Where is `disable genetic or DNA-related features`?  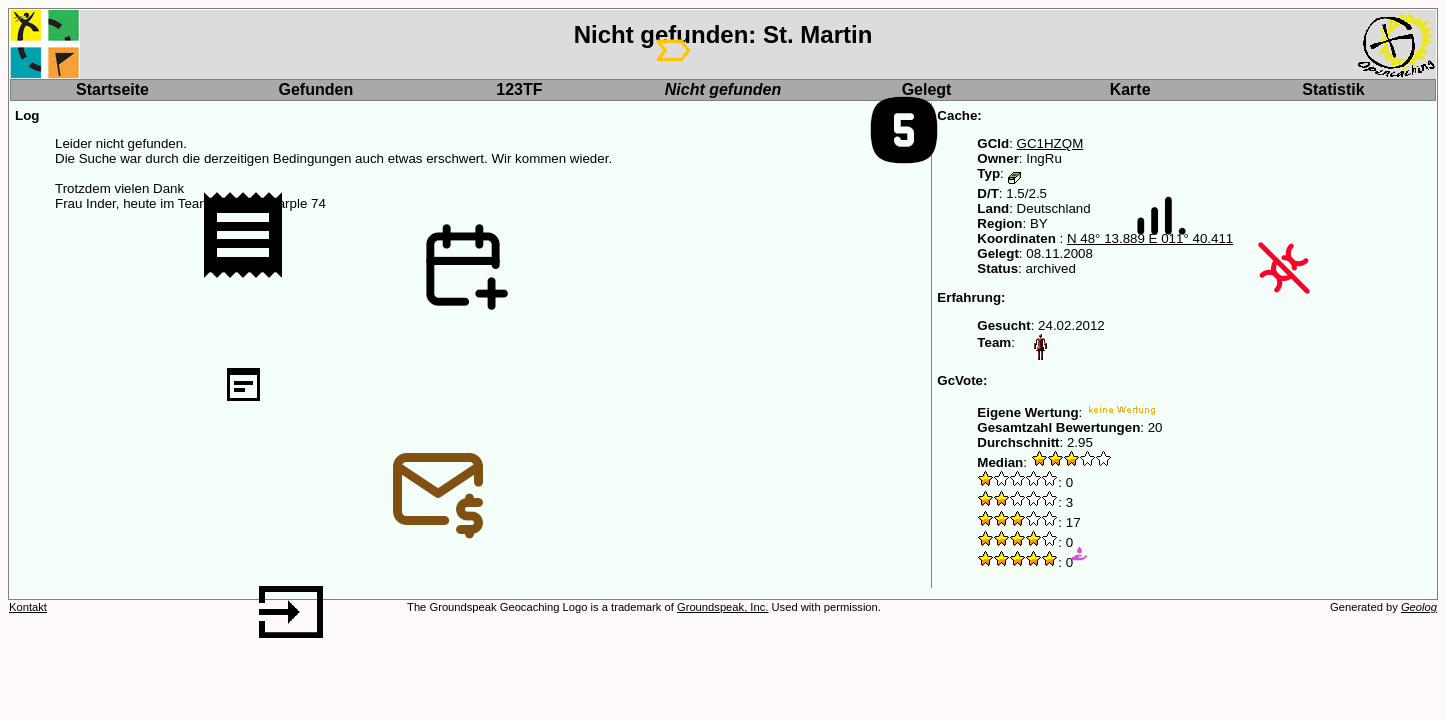 disable genetic or DNA-related features is located at coordinates (1284, 268).